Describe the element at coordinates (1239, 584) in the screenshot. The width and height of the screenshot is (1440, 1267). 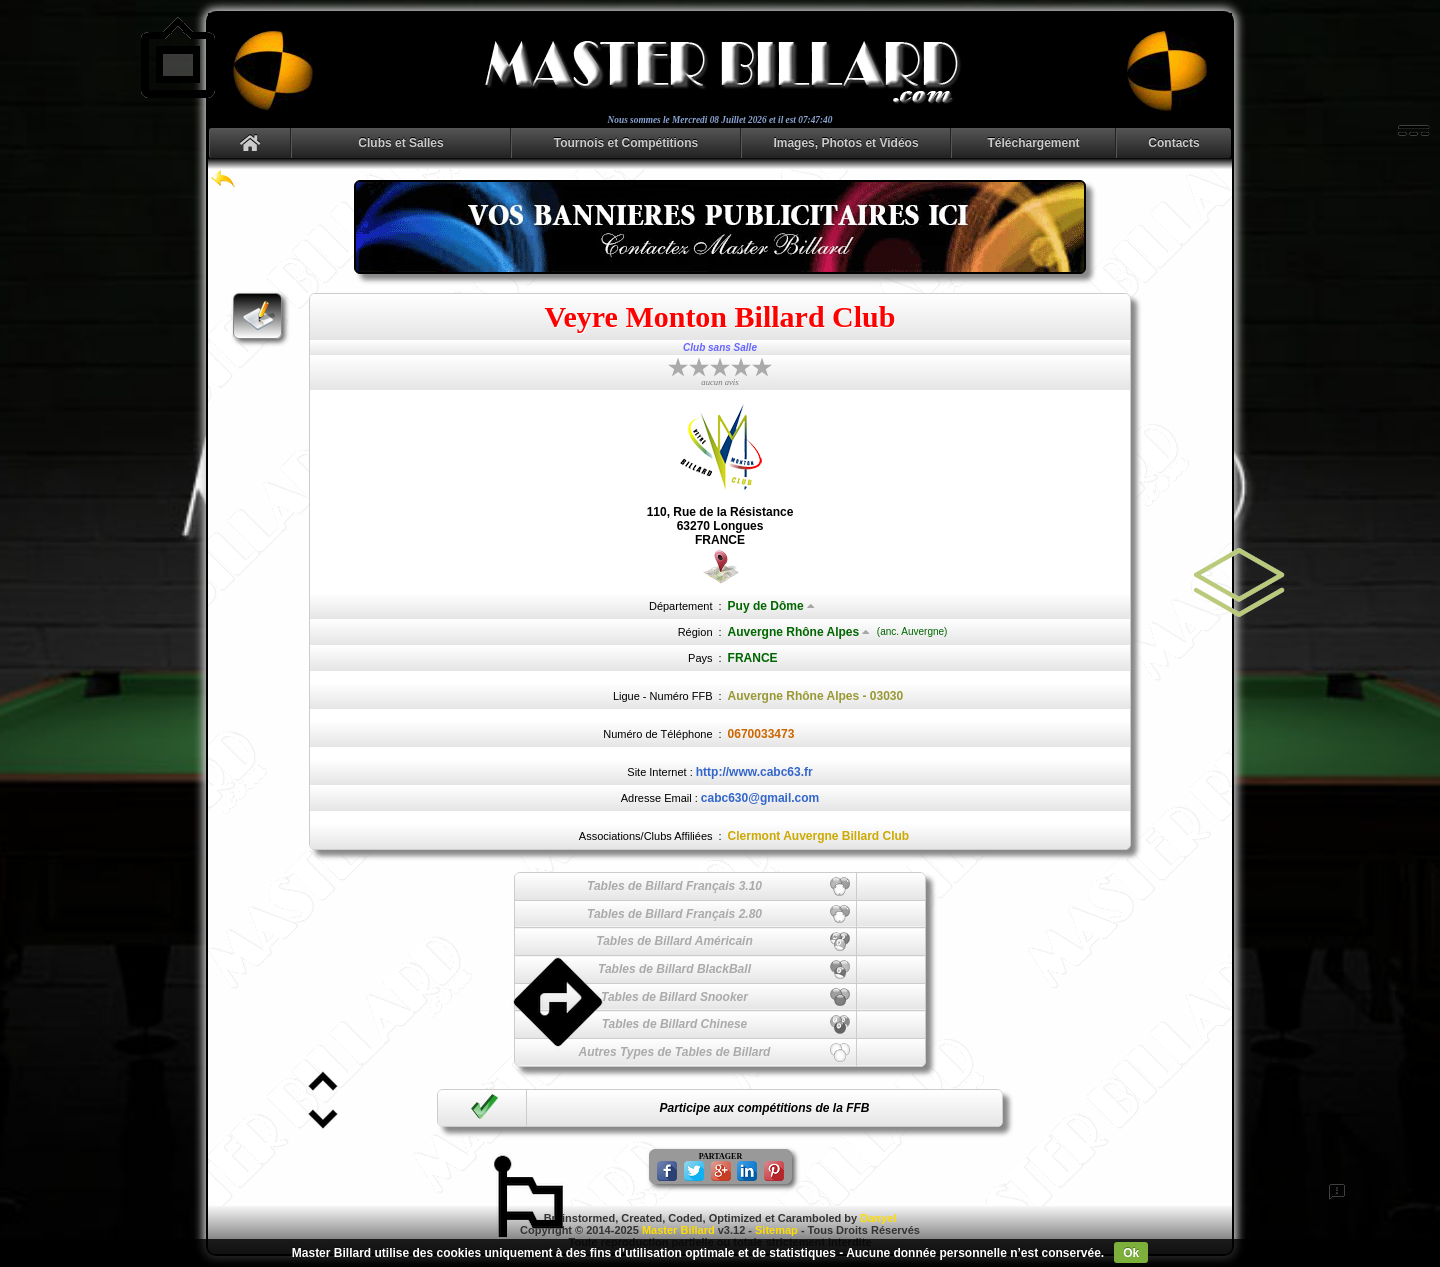
I see `view layers or stacked content` at that location.